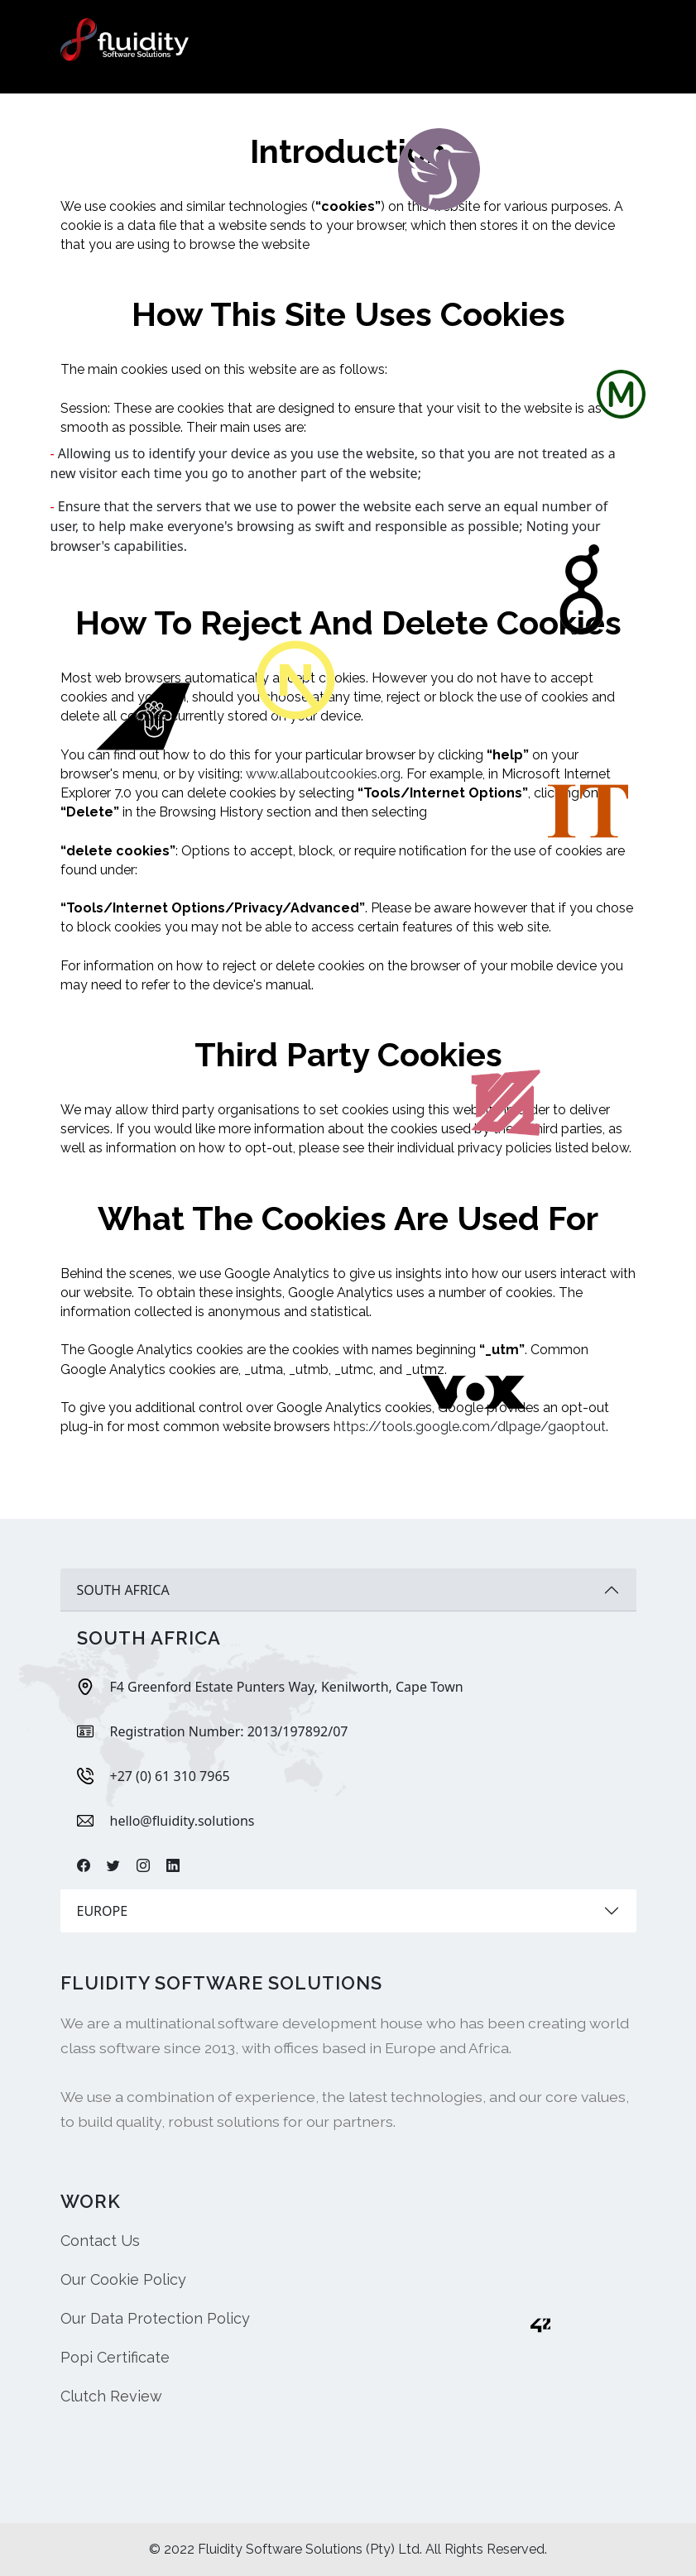  What do you see at coordinates (143, 716) in the screenshot?
I see `China Southern Airlines logo` at bounding box center [143, 716].